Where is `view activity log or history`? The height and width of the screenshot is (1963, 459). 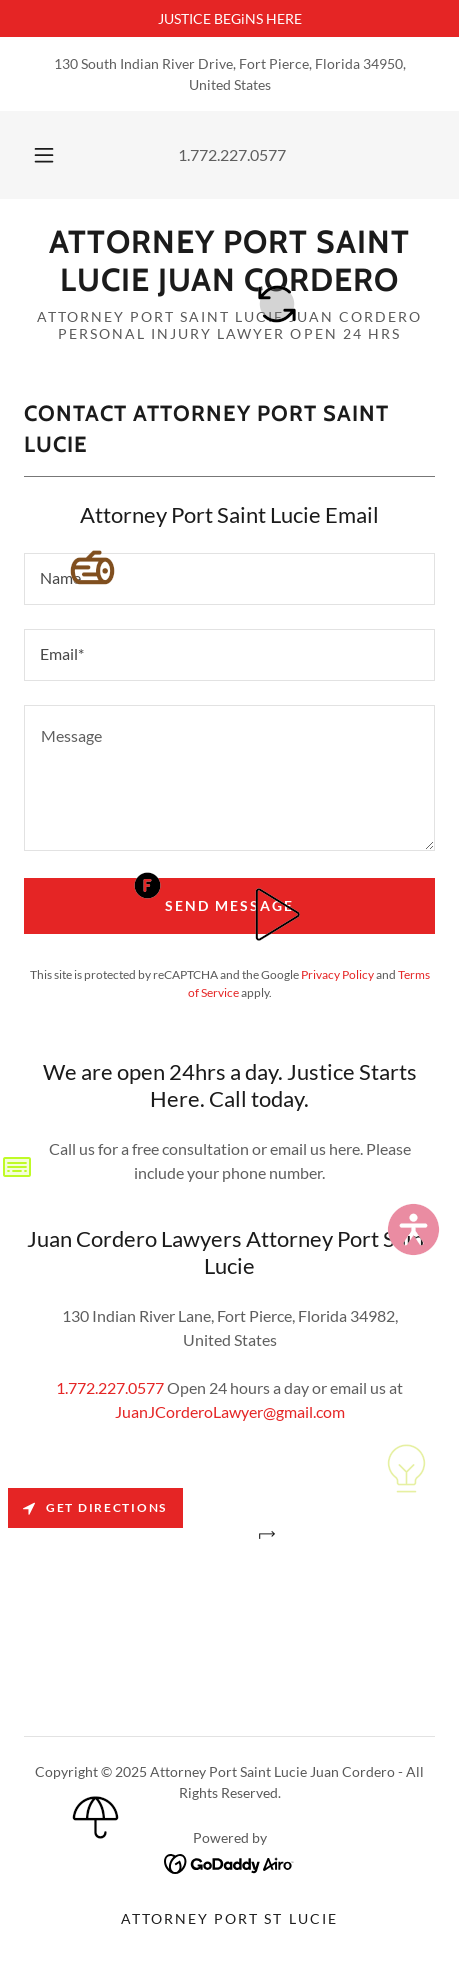
view activity log or history is located at coordinates (92, 569).